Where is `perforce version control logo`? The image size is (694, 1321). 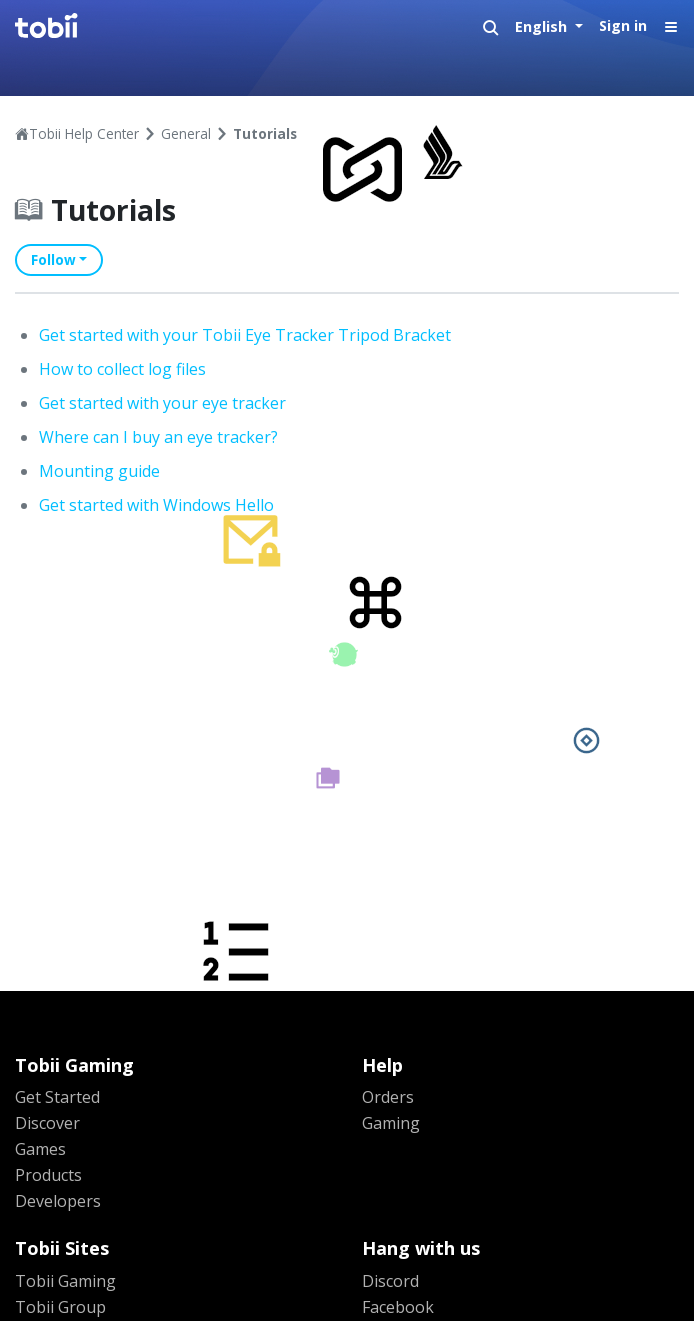 perforce version control logo is located at coordinates (362, 169).